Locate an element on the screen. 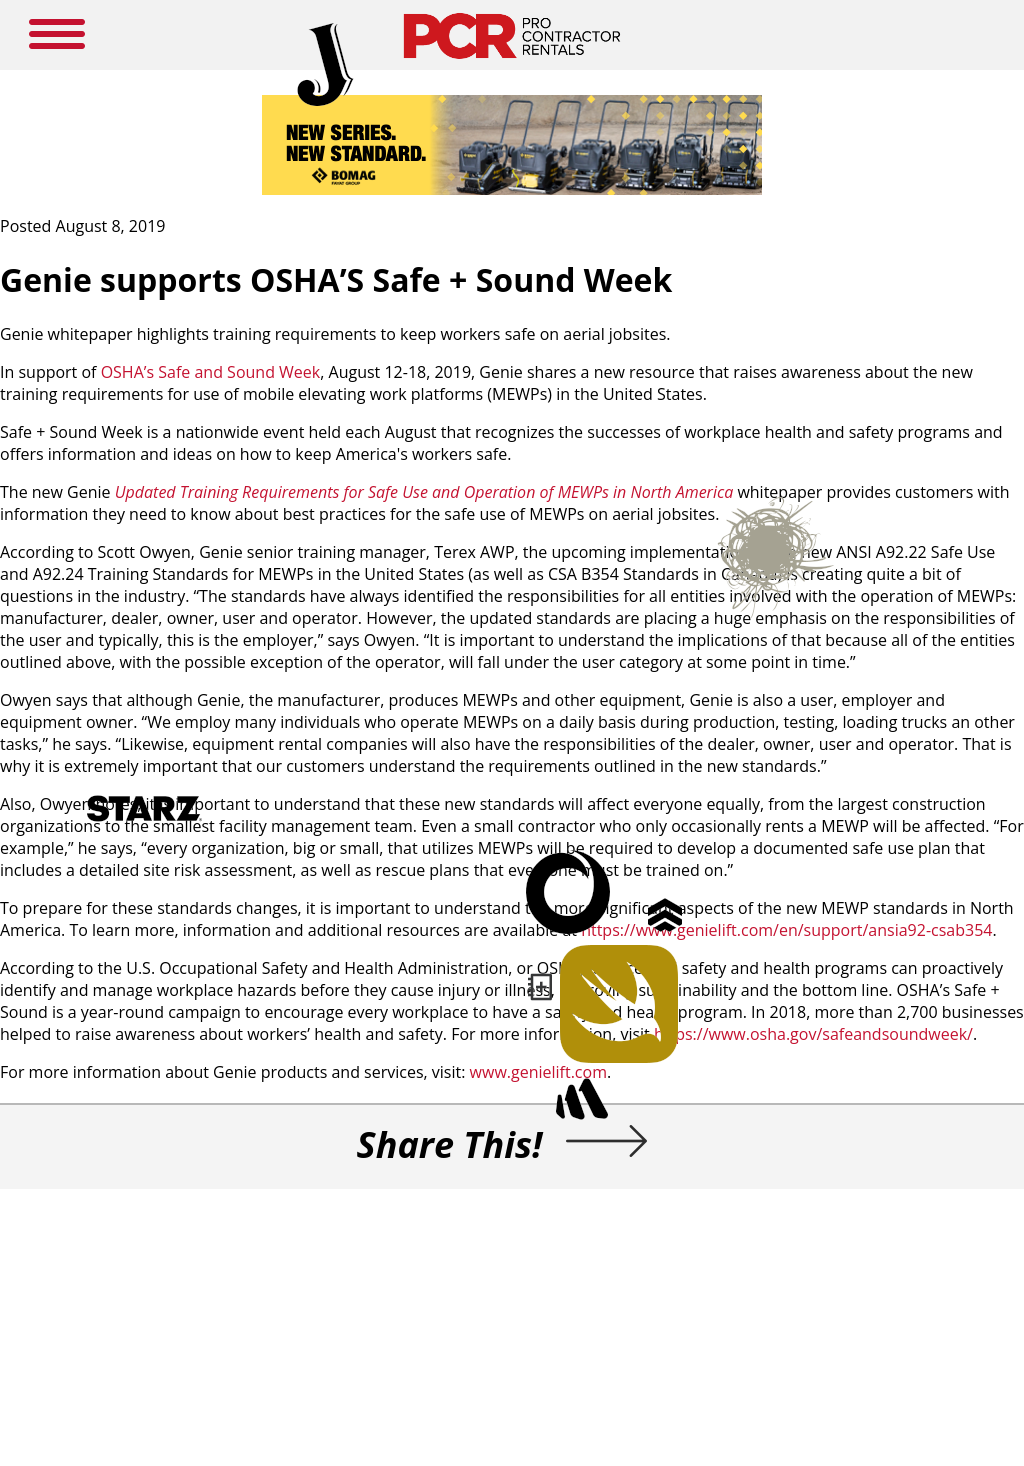 The image size is (1024, 1466). better stack logo is located at coordinates (582, 1099).